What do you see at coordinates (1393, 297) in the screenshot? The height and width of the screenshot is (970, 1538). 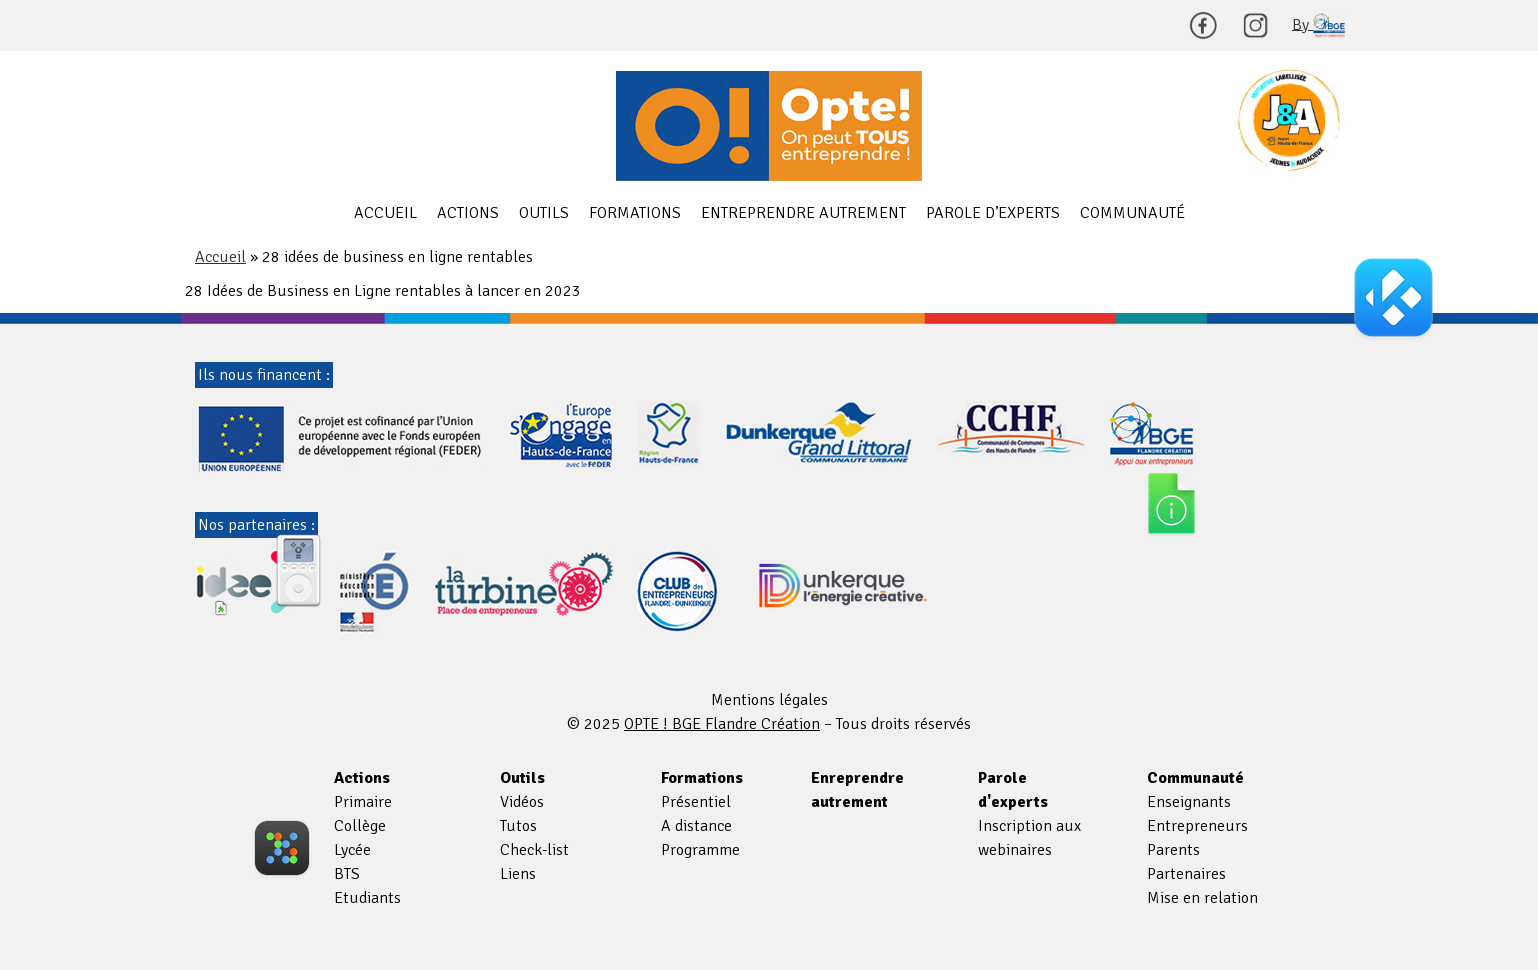 I see `open kodi media center` at bounding box center [1393, 297].